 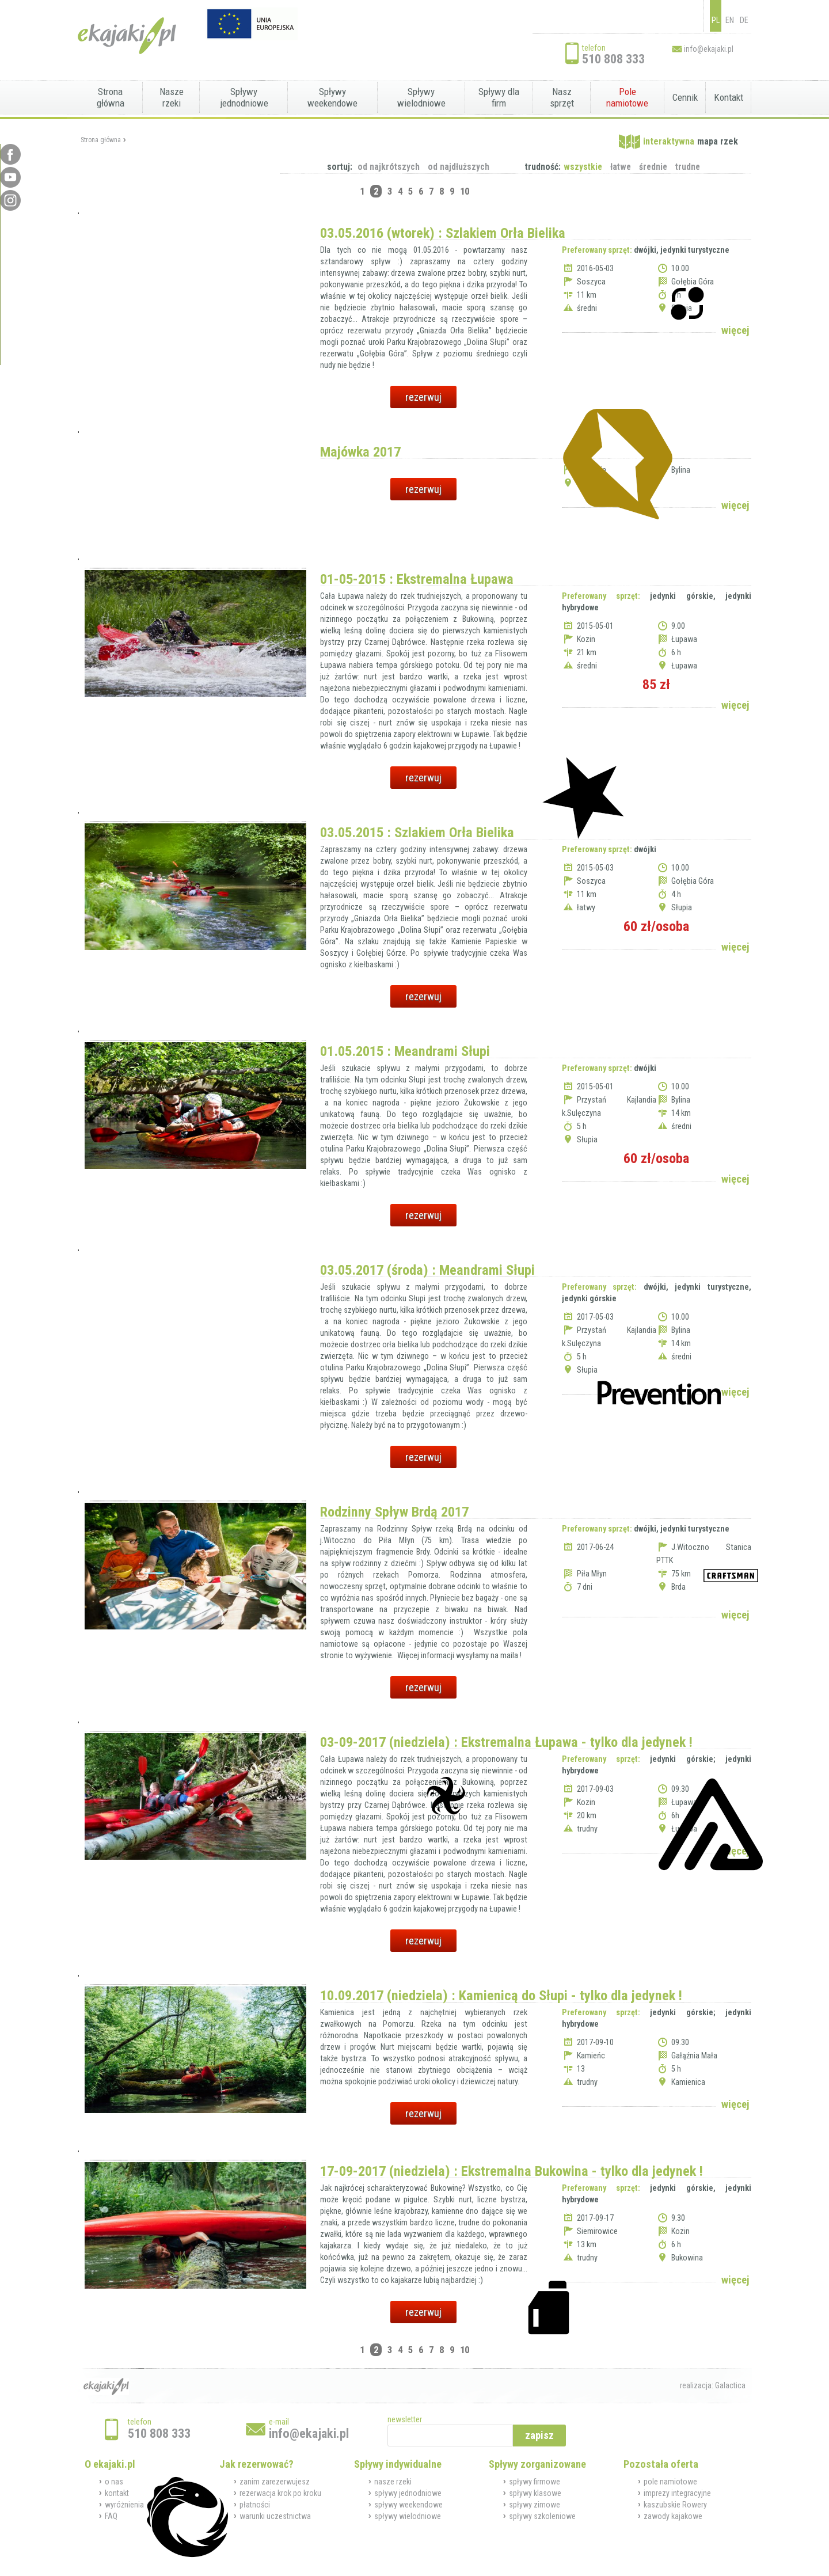 What do you see at coordinates (710, 1824) in the screenshot?
I see `open the AList file management application` at bounding box center [710, 1824].